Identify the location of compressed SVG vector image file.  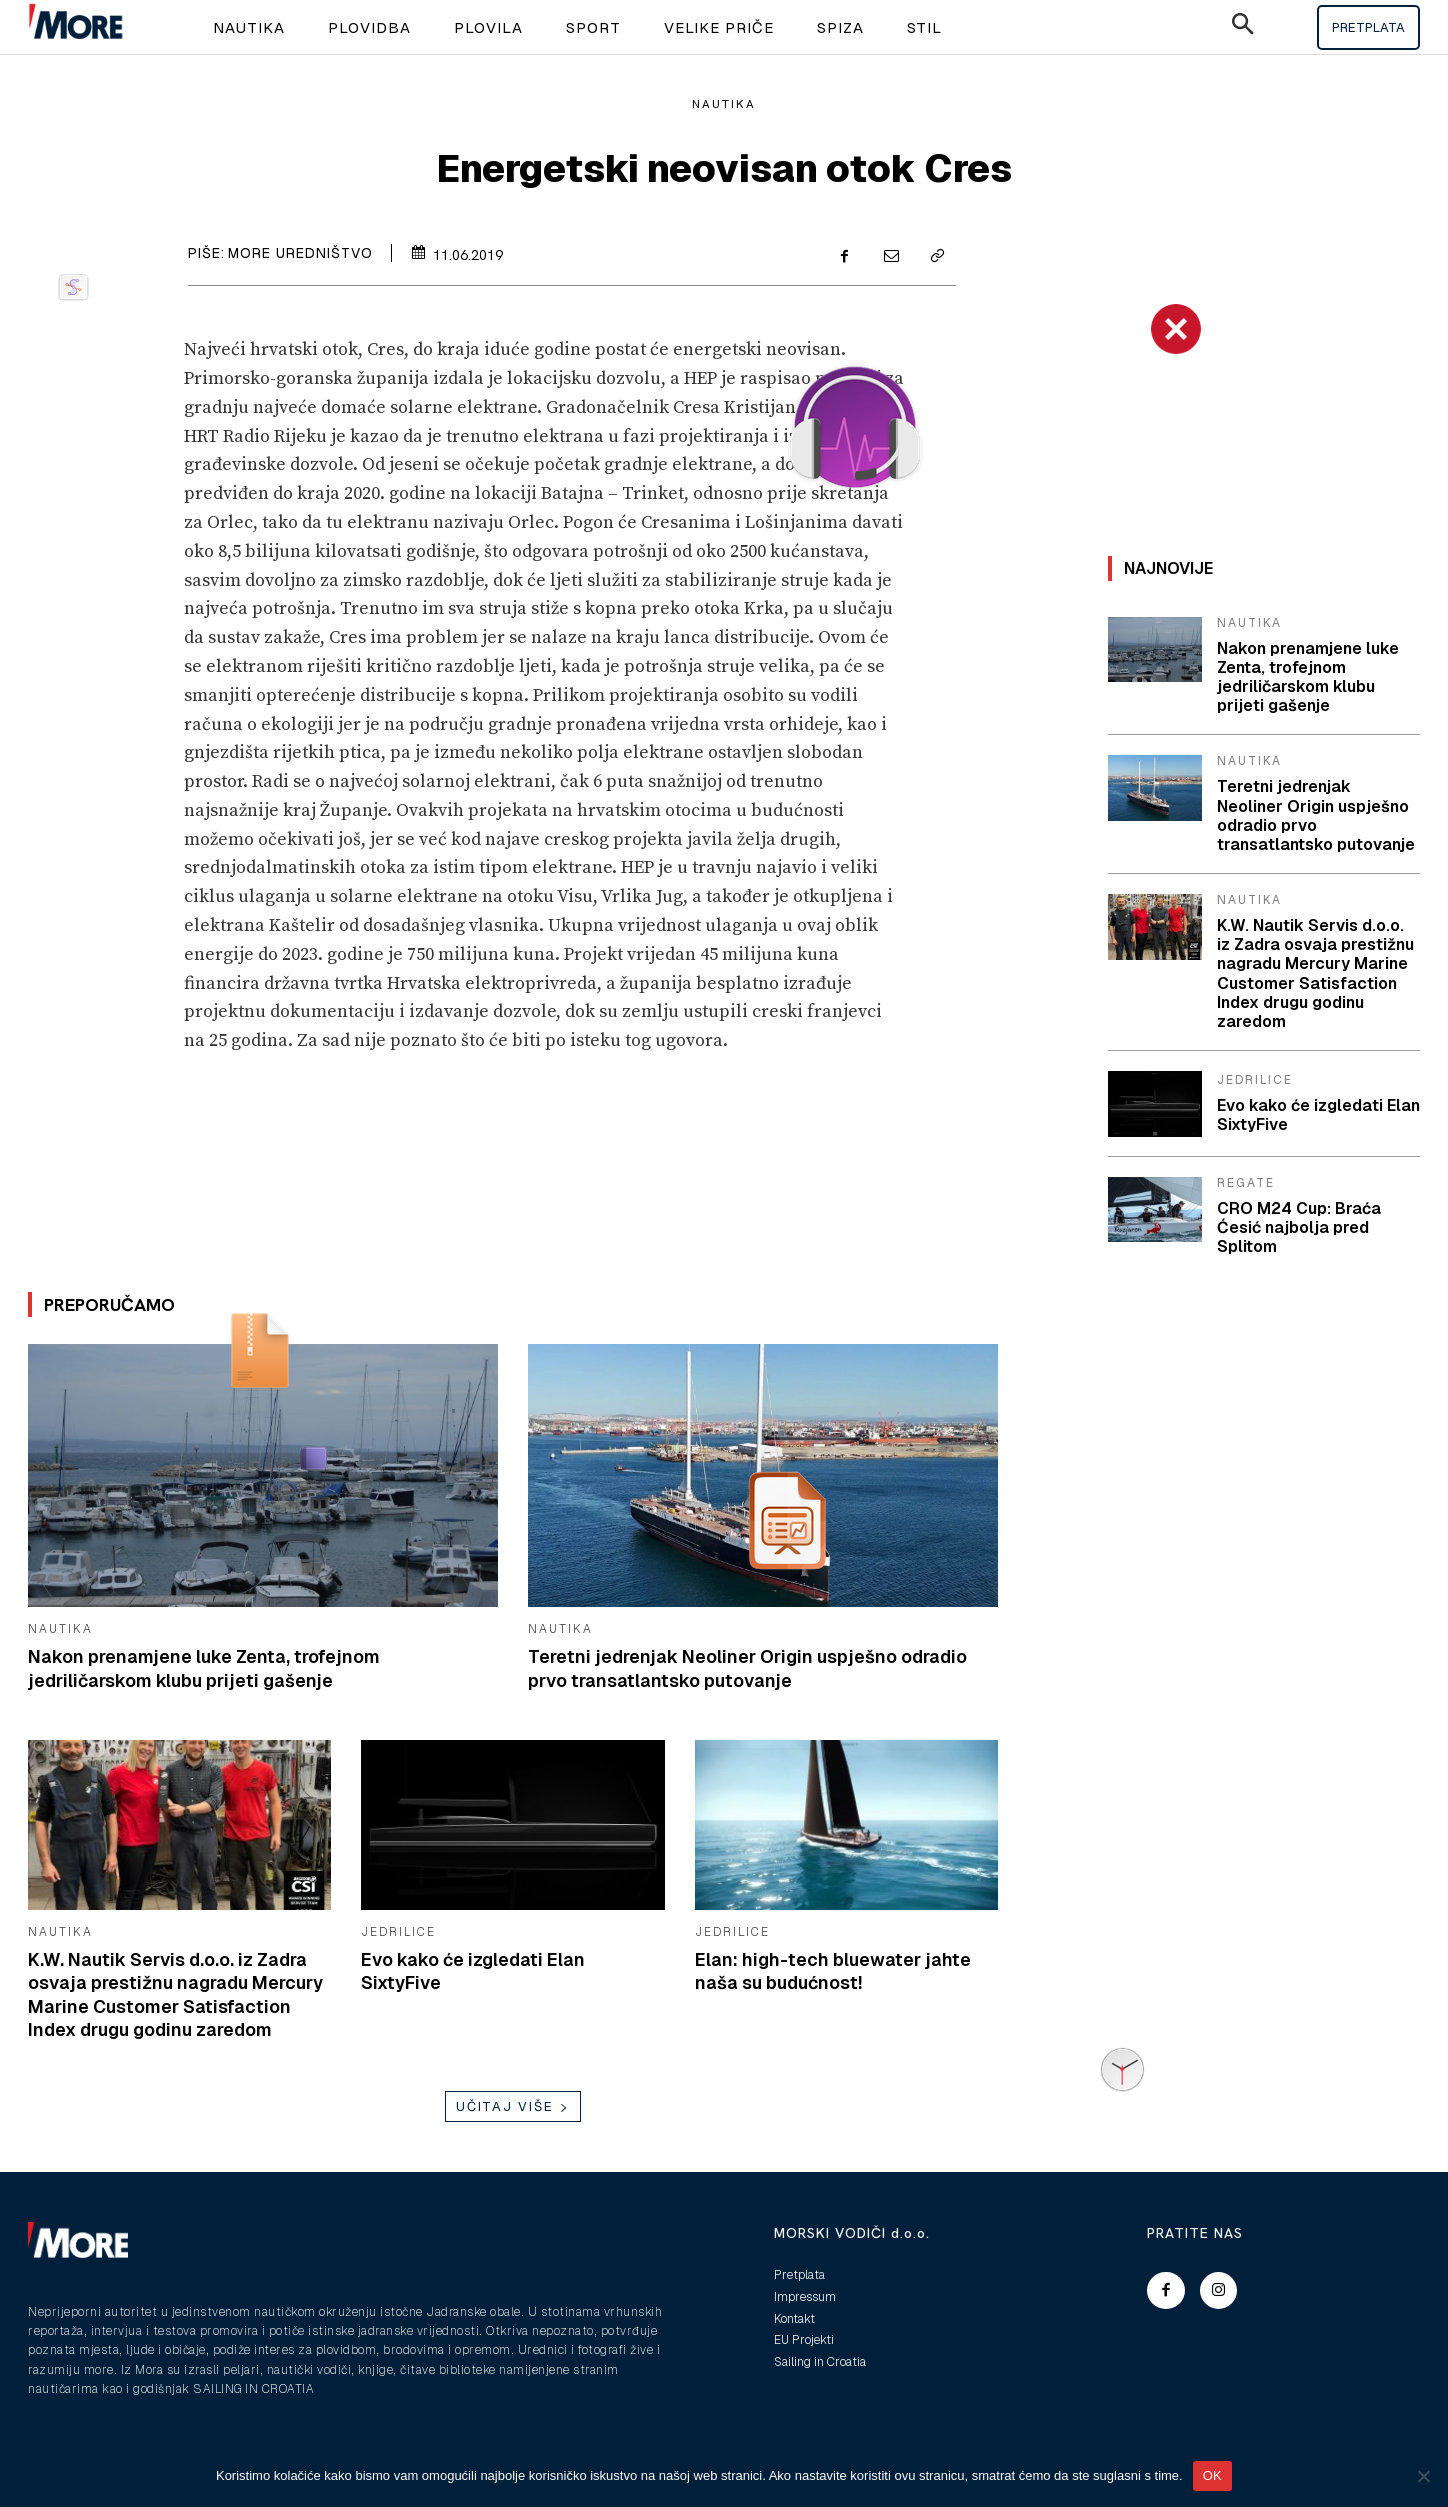
(73, 286).